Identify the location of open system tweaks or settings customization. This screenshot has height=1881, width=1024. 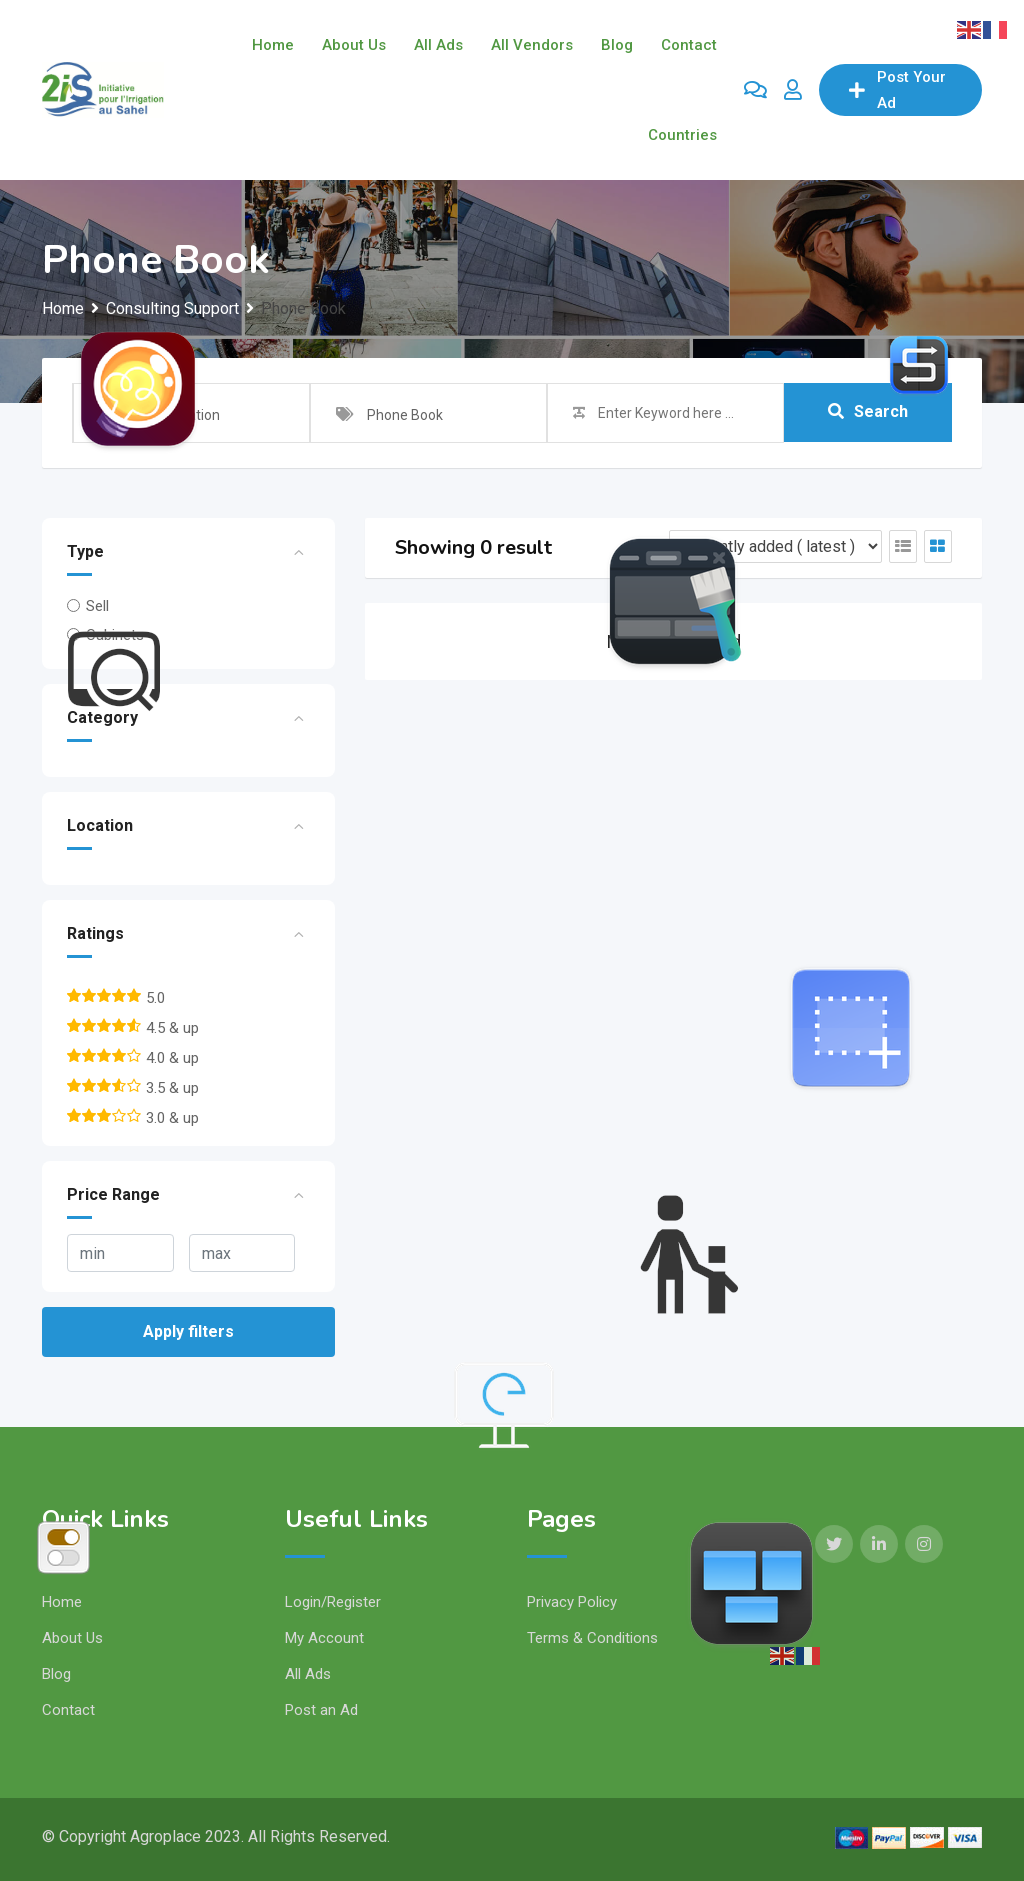
(63, 1547).